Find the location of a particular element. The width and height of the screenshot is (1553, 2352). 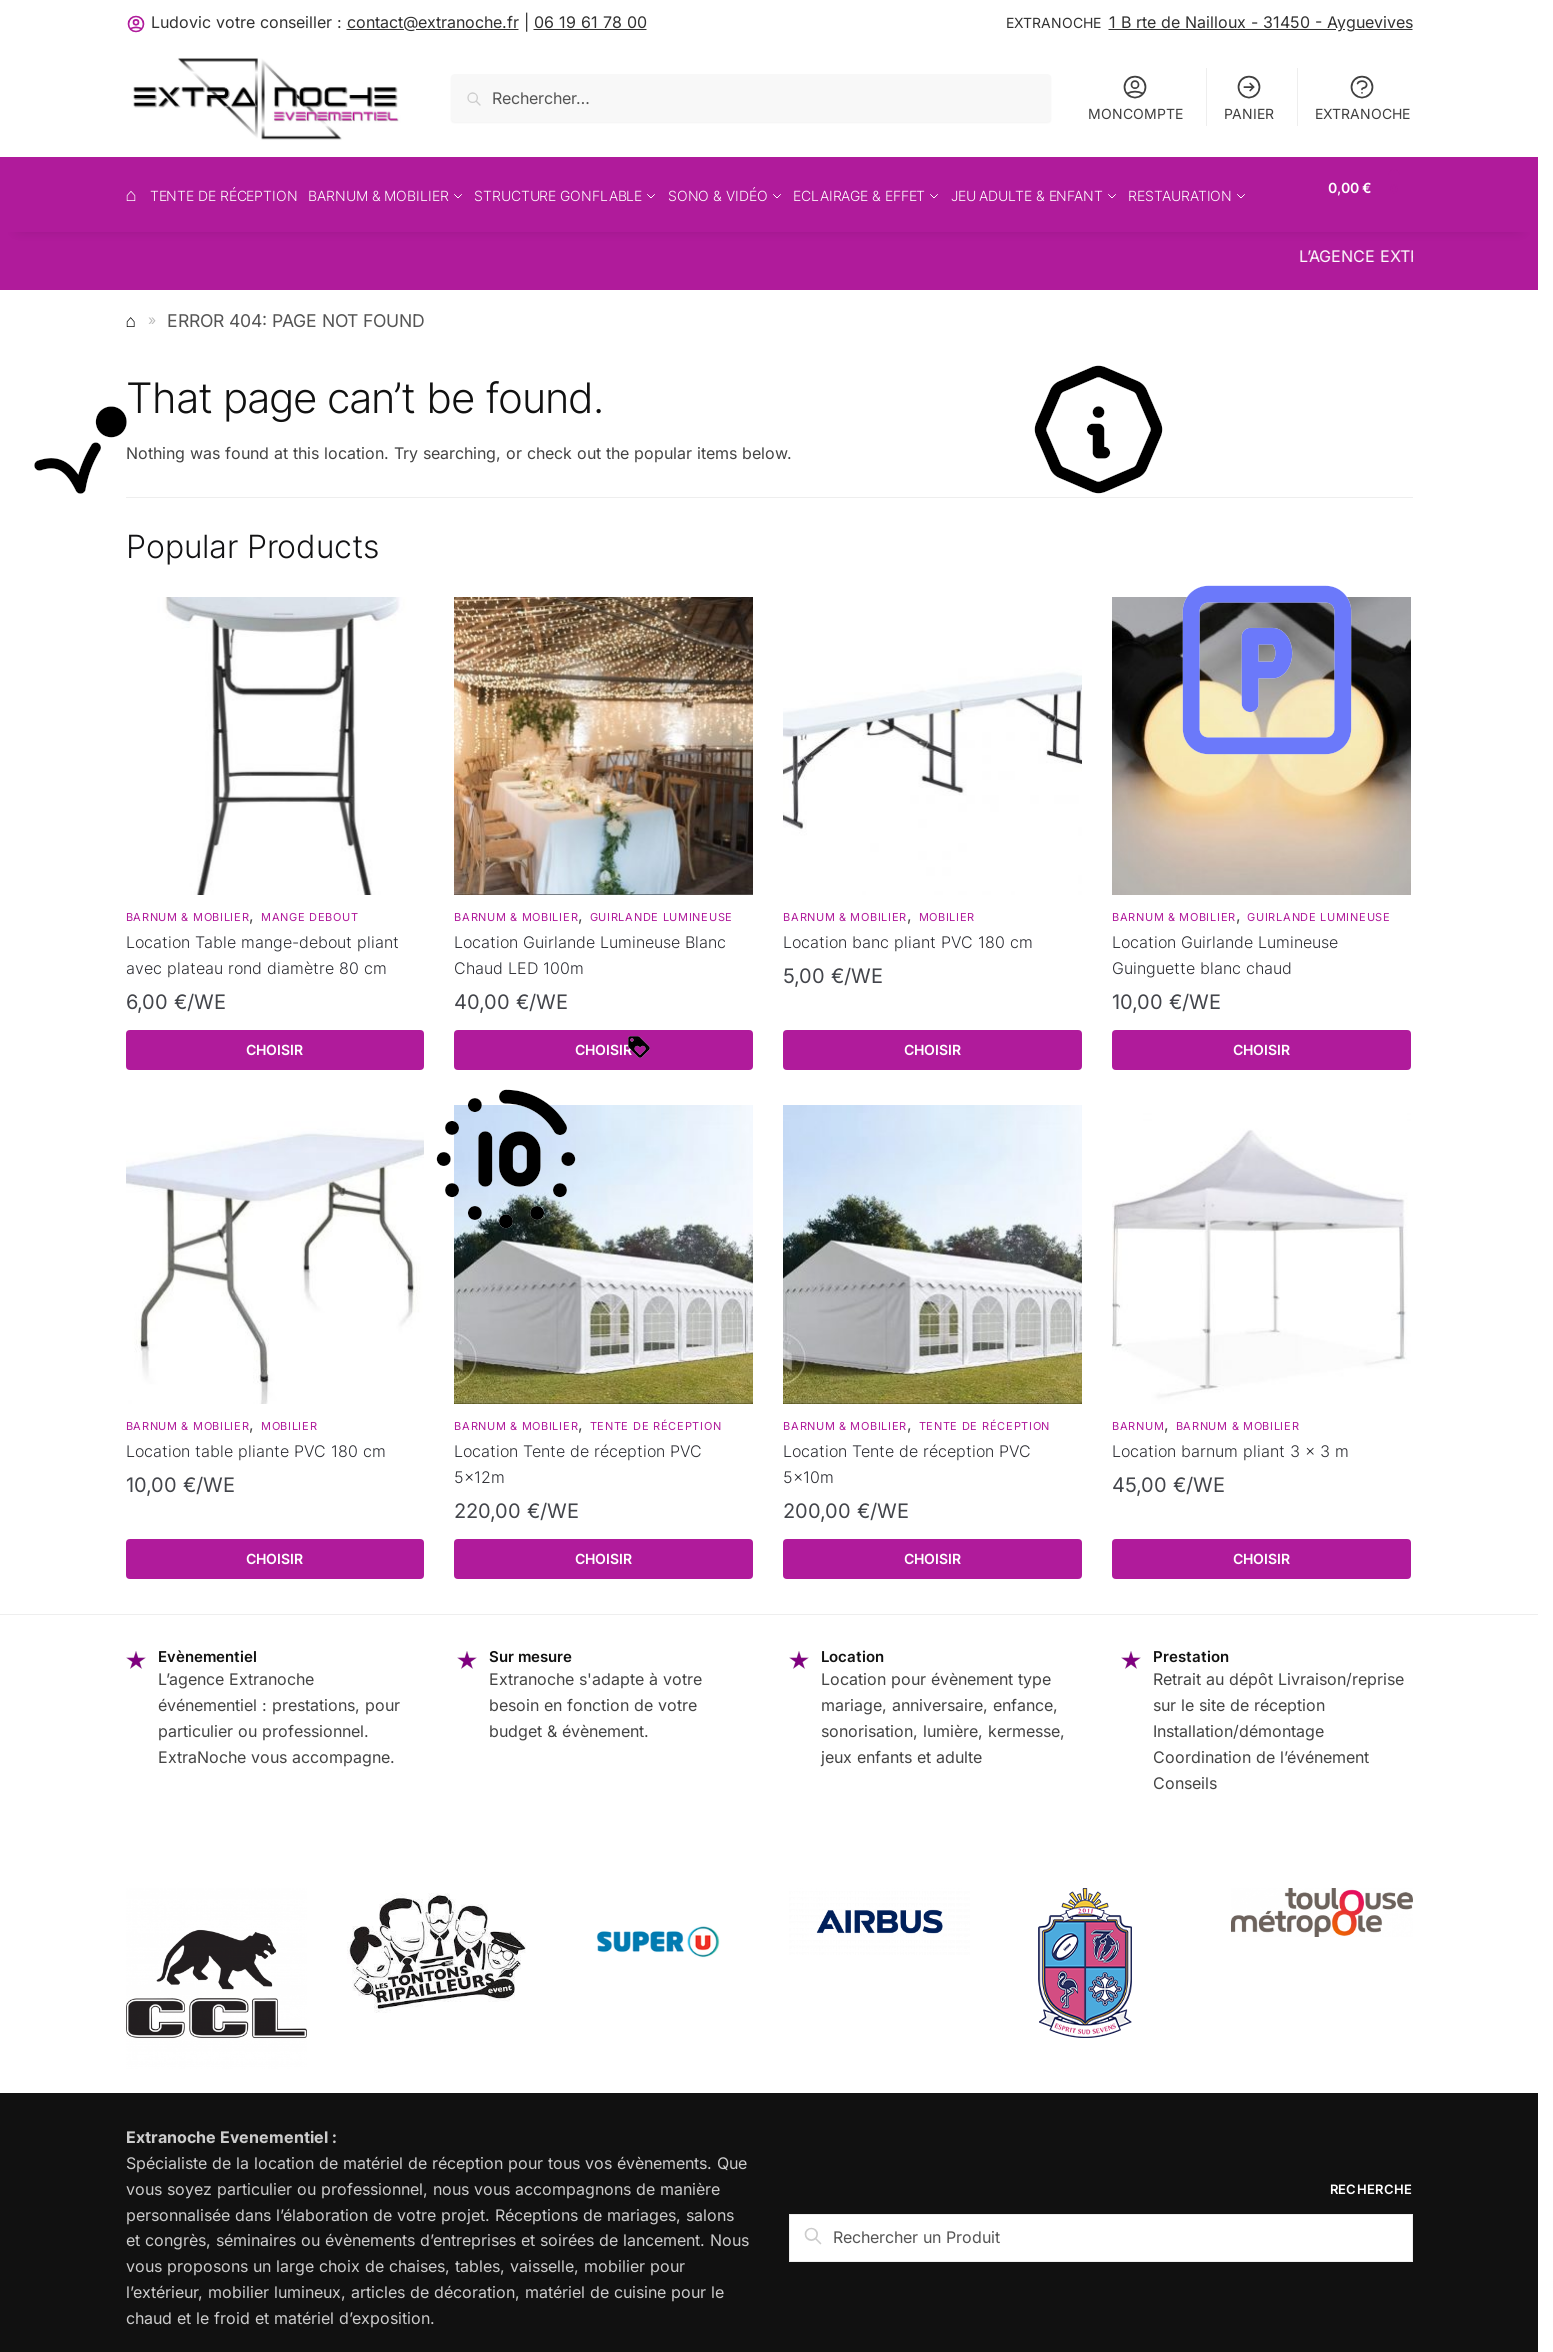

view more information or details is located at coordinates (1098, 429).